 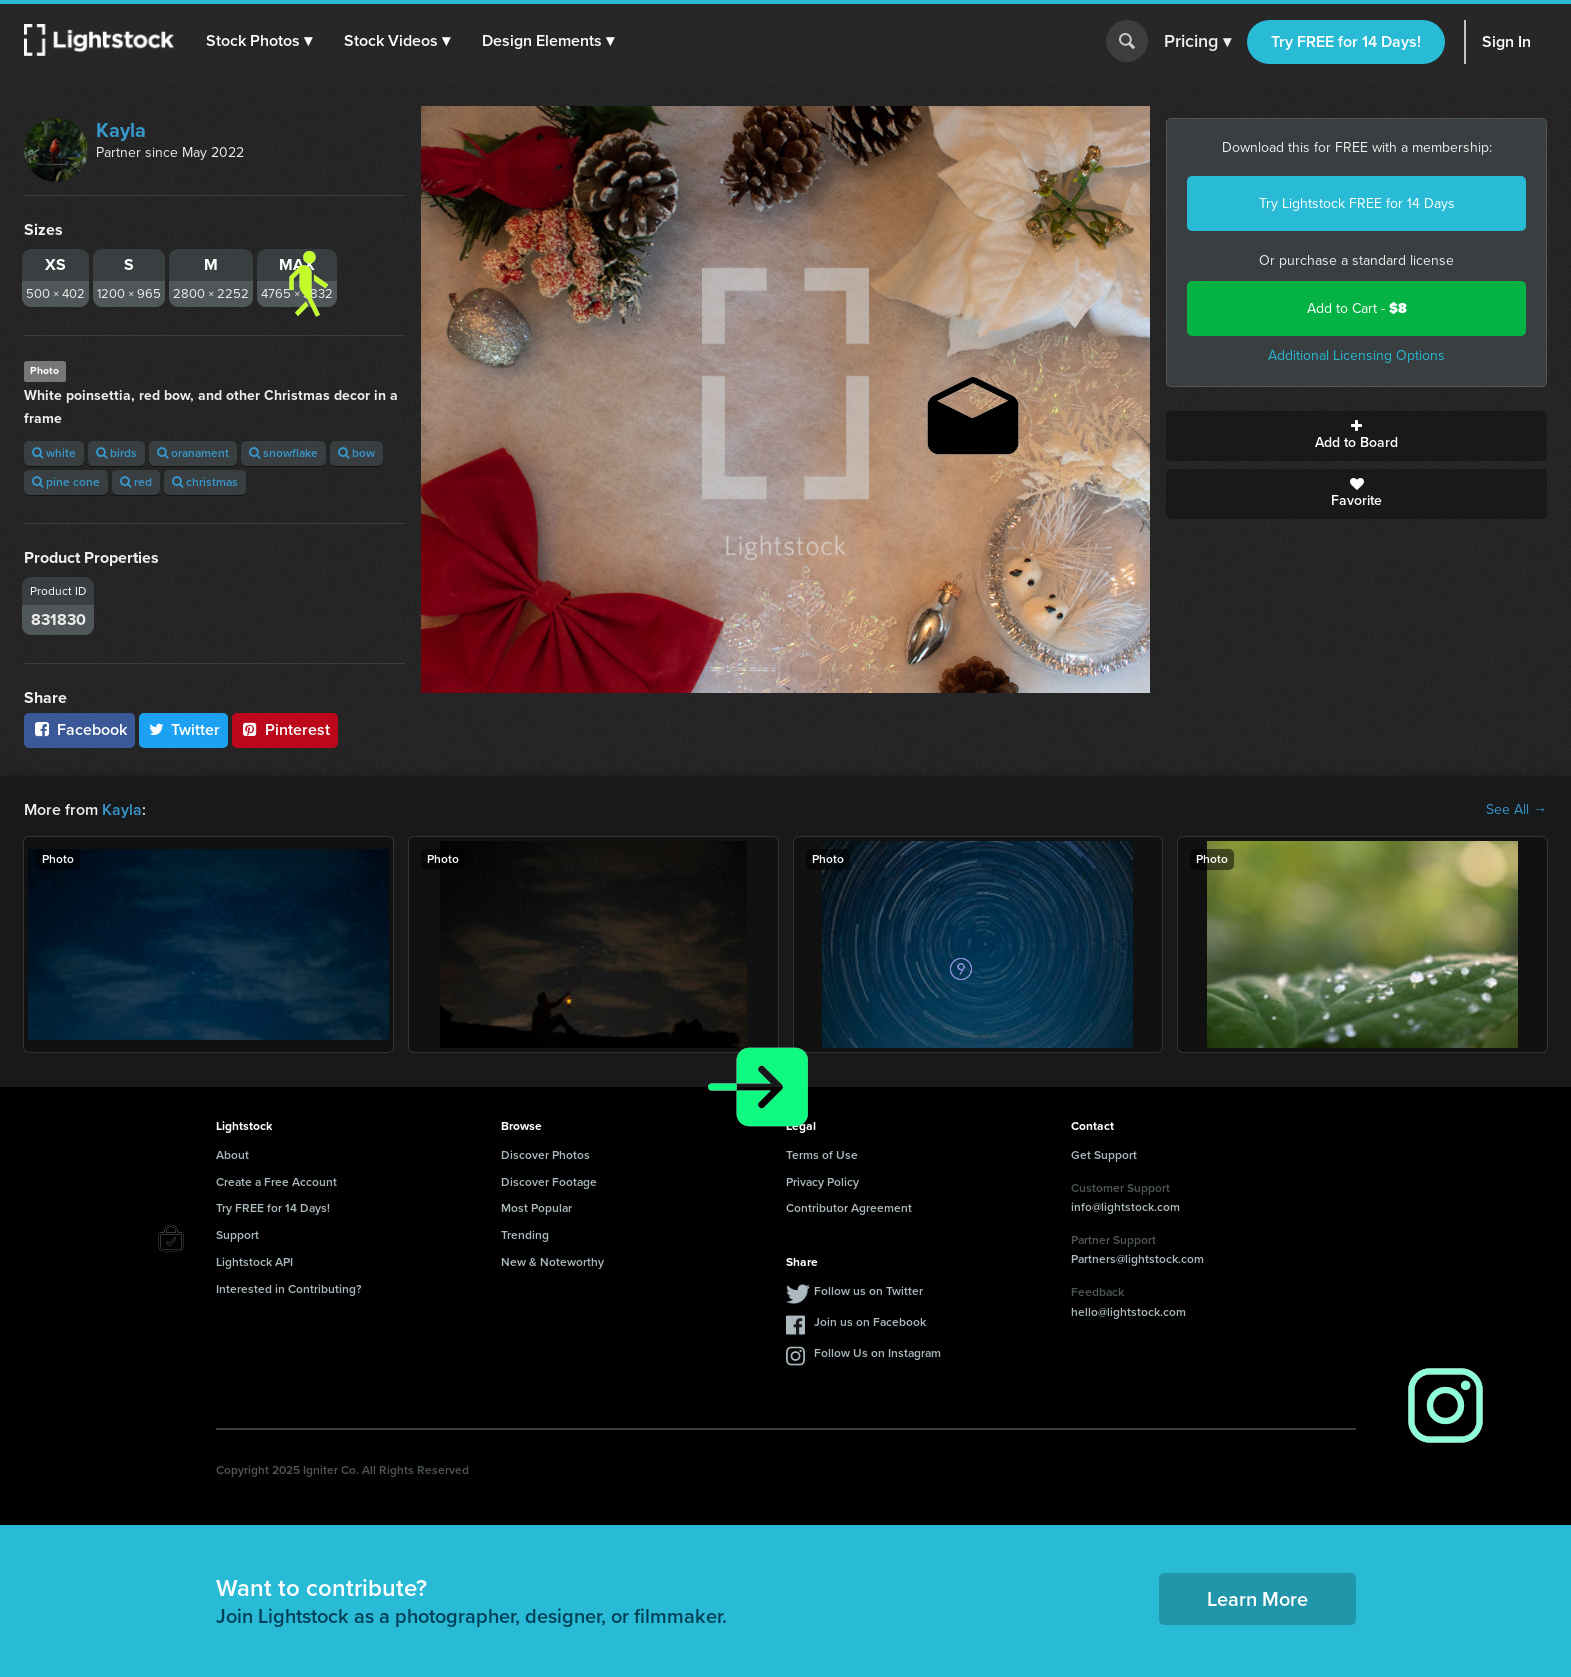 I want to click on open instagram app, so click(x=1445, y=1405).